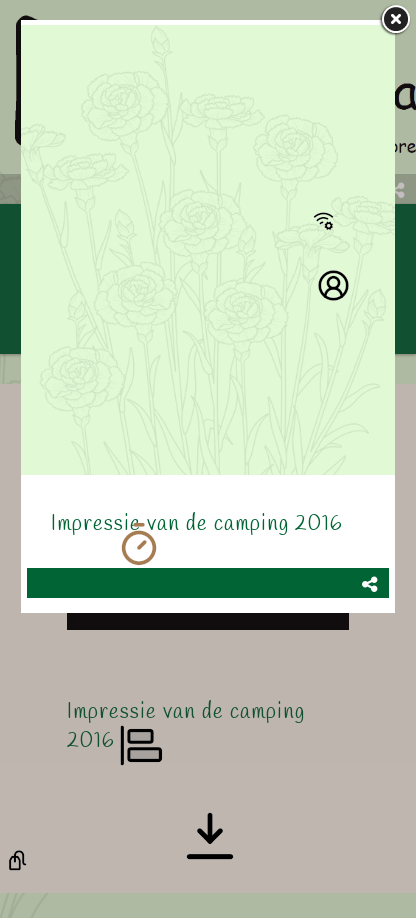 The width and height of the screenshot is (416, 918). I want to click on download file to device, so click(210, 836).